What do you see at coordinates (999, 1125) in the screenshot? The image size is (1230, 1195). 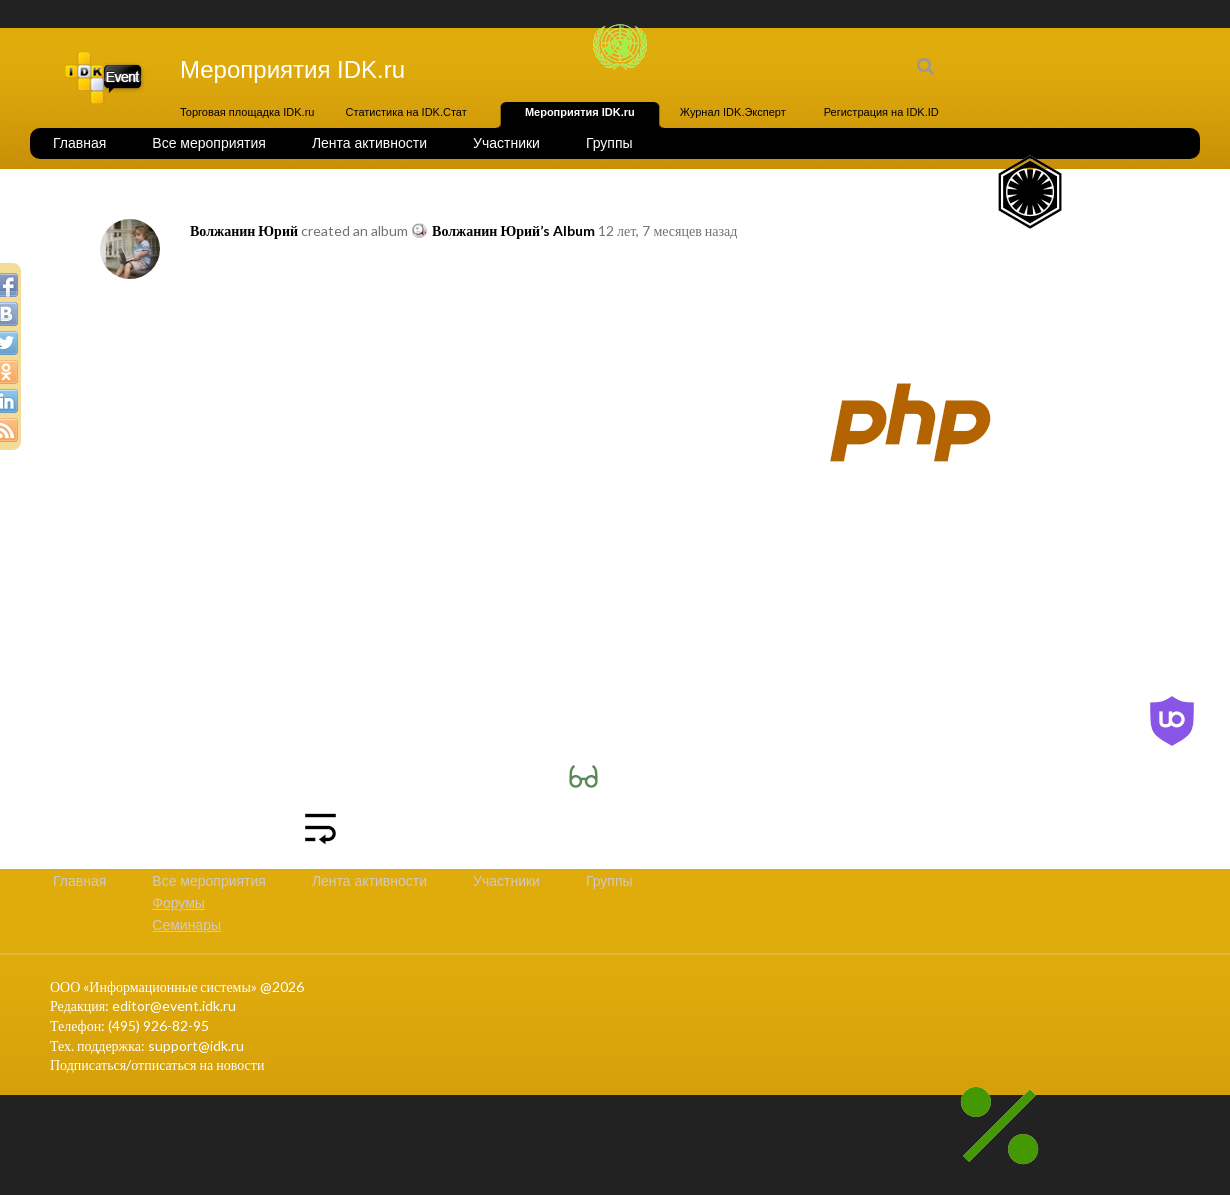 I see `view discount or promotional offer` at bounding box center [999, 1125].